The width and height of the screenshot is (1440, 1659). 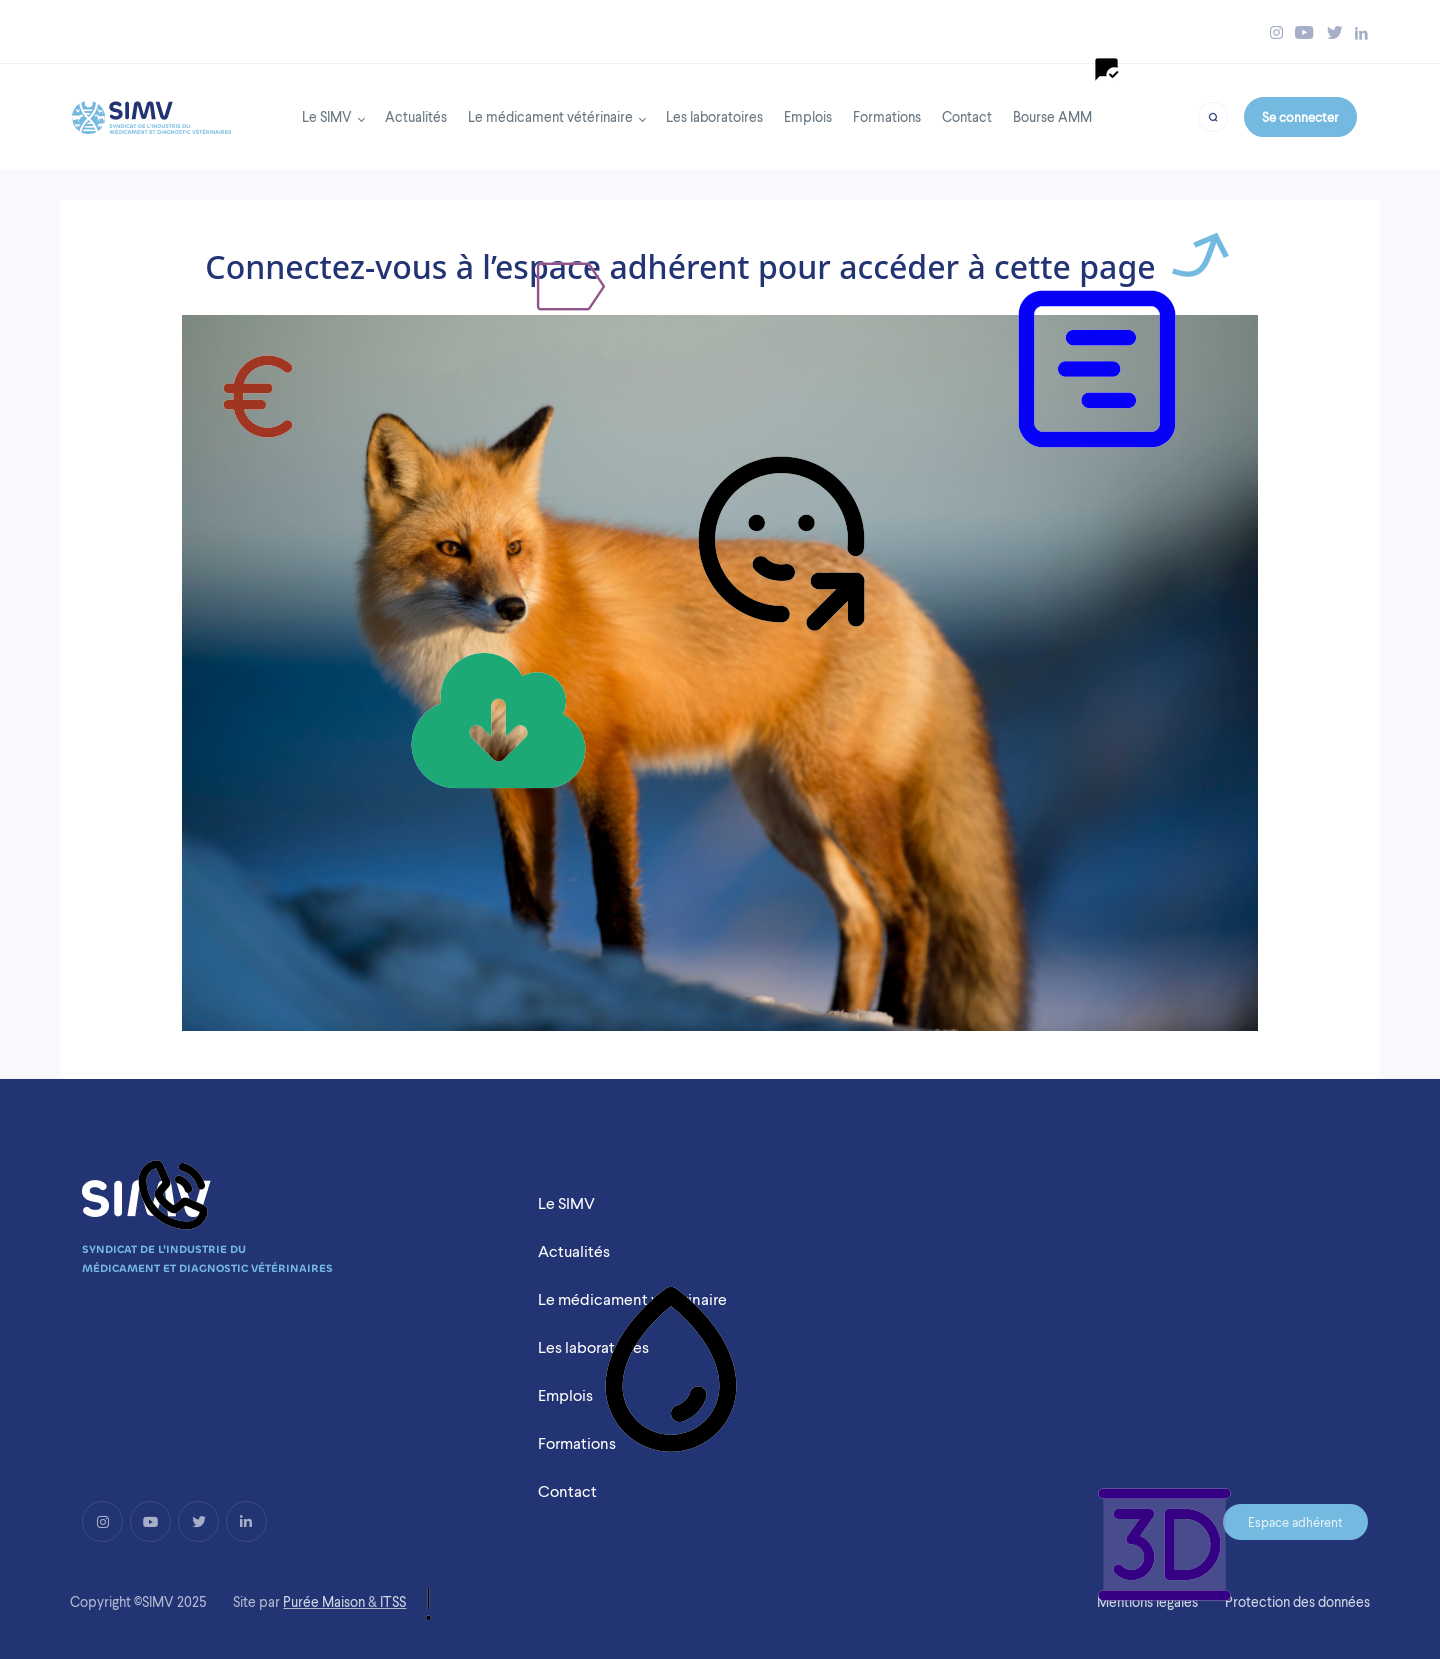 What do you see at coordinates (1097, 369) in the screenshot?
I see `view gantt chart or project timeline` at bounding box center [1097, 369].